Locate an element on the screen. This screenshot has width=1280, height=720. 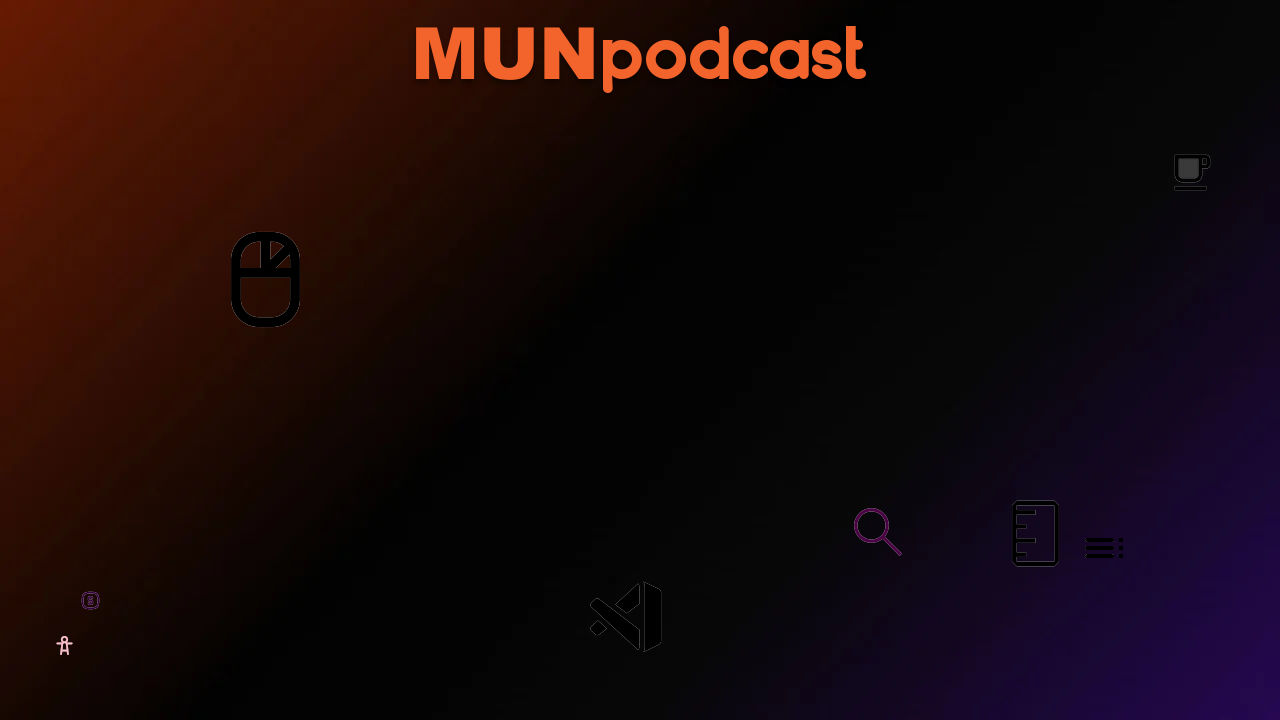
access accessibility settings is located at coordinates (64, 645).